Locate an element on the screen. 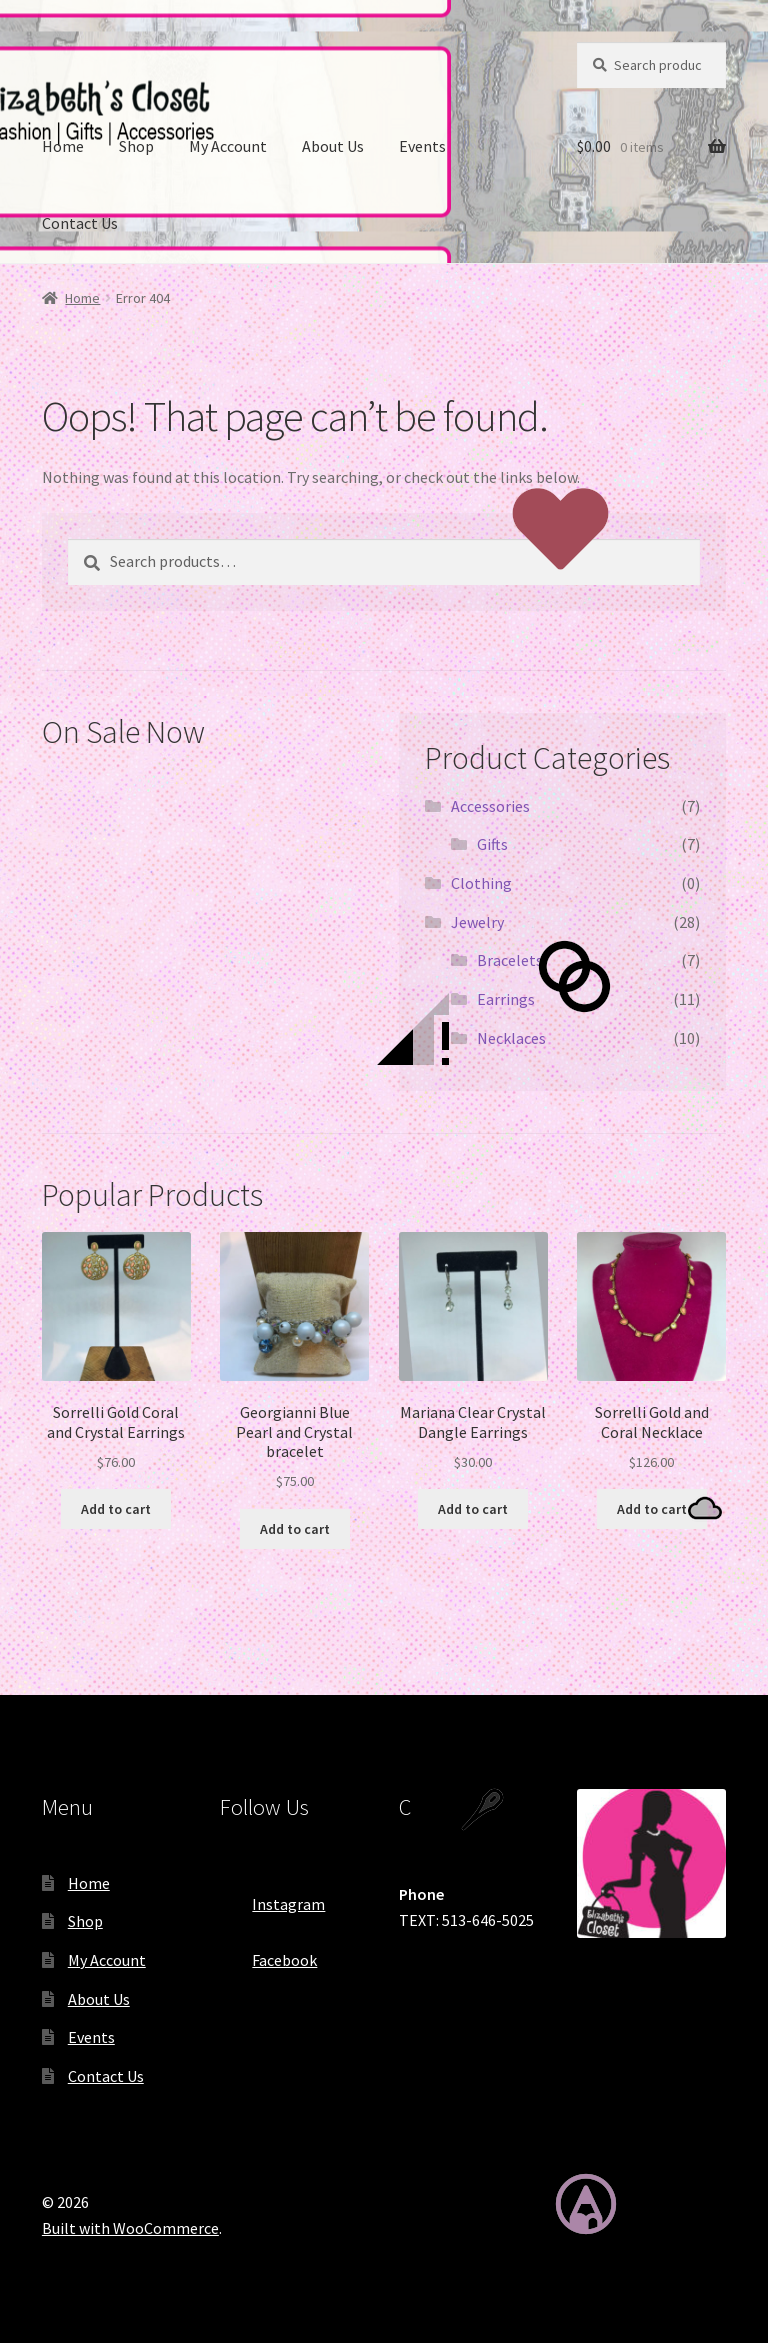 The image size is (768, 2343). cloud storage or sync status is located at coordinates (705, 1508).